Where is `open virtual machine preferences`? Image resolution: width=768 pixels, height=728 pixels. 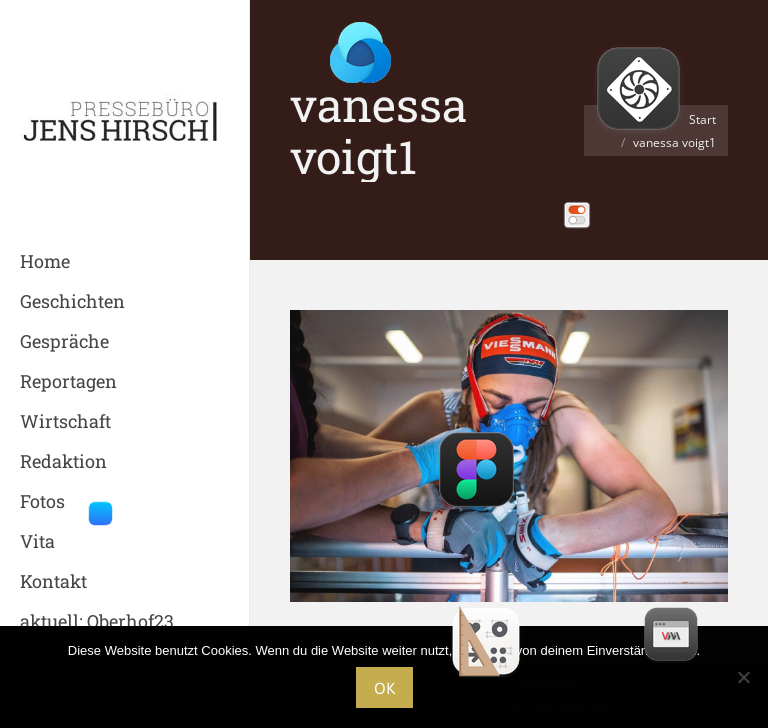
open virtual machine preferences is located at coordinates (671, 634).